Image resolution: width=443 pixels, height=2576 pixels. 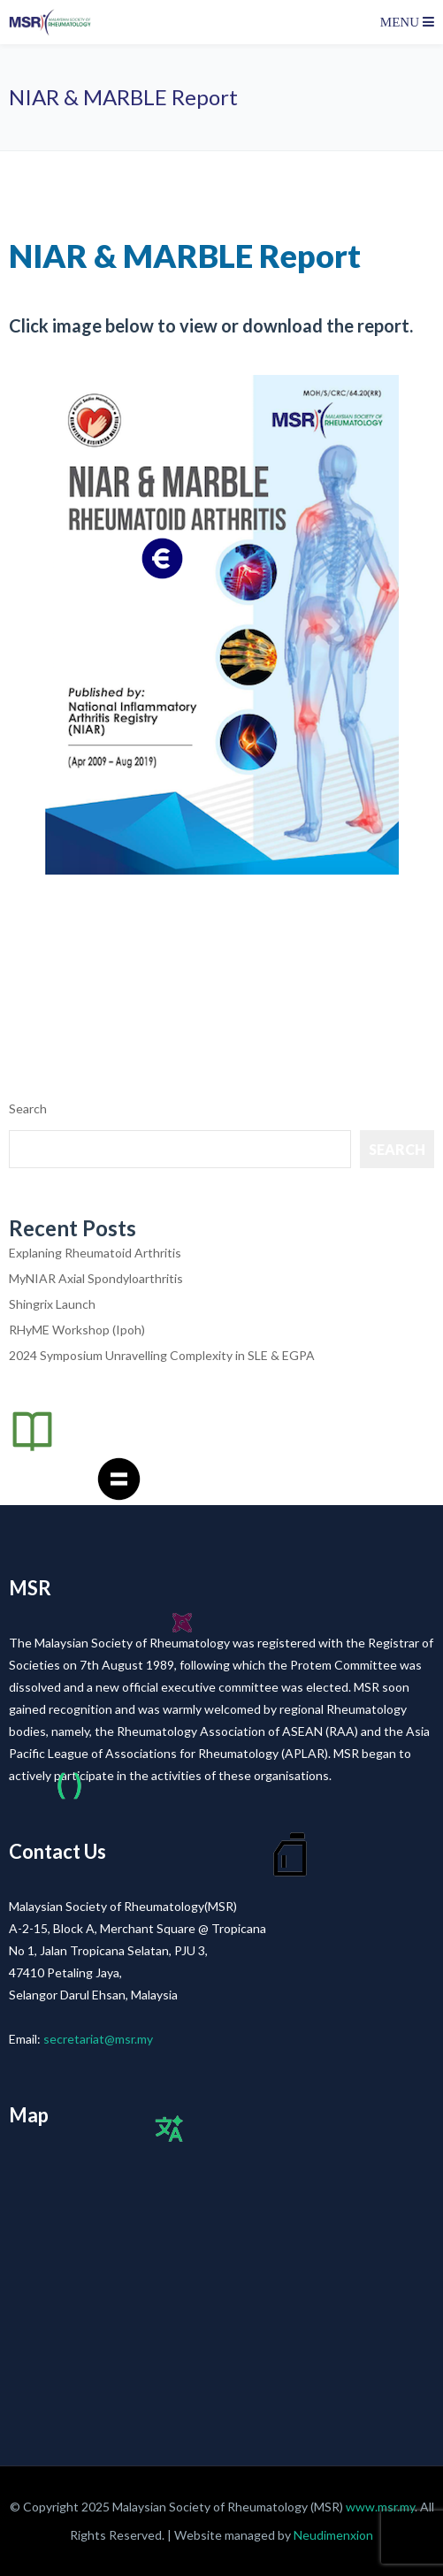 What do you see at coordinates (162, 558) in the screenshot?
I see `view euro currency or payment options` at bounding box center [162, 558].